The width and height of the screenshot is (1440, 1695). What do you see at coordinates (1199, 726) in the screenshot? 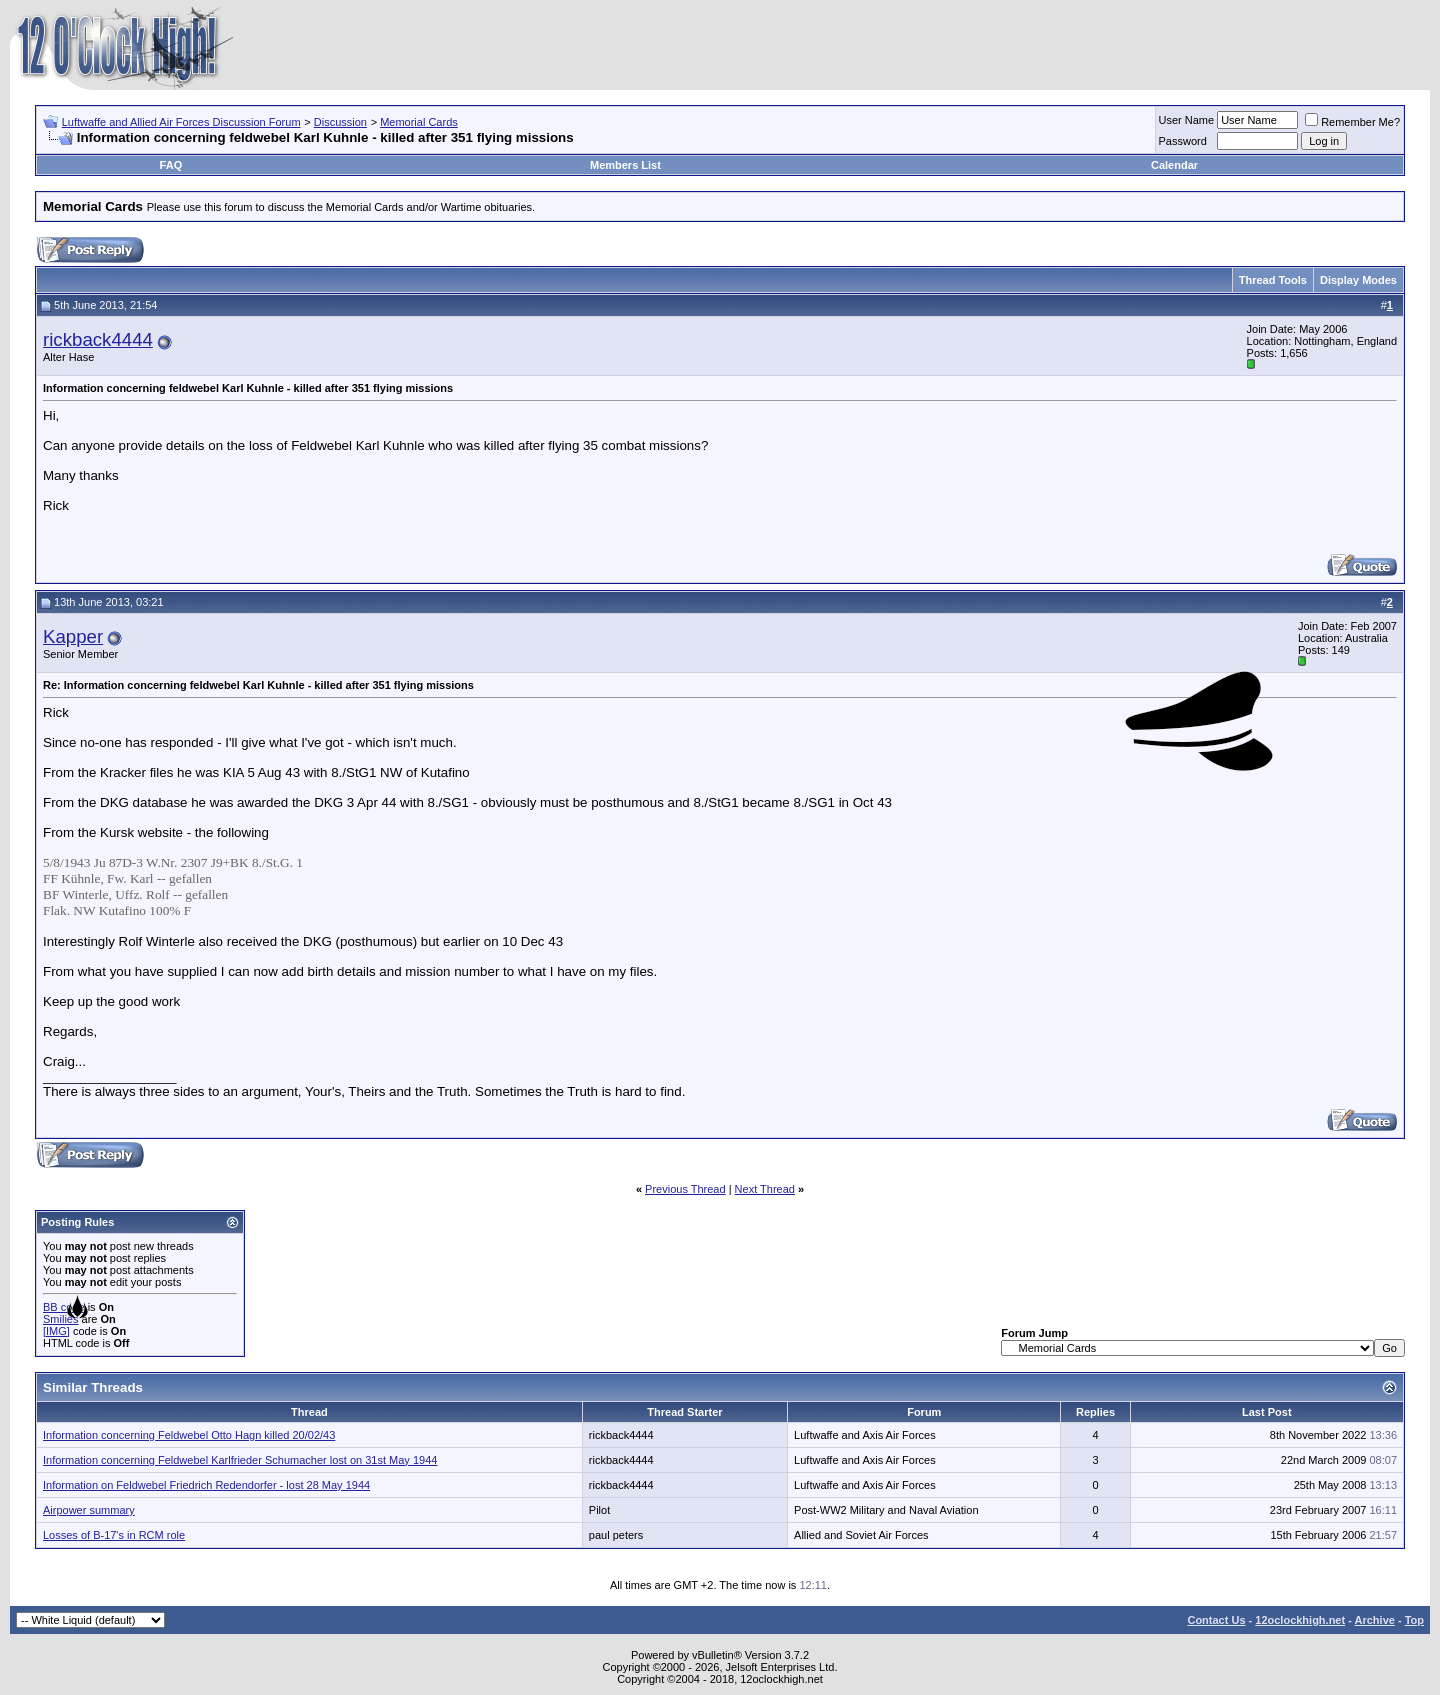
I see `view captain or officer profile` at bounding box center [1199, 726].